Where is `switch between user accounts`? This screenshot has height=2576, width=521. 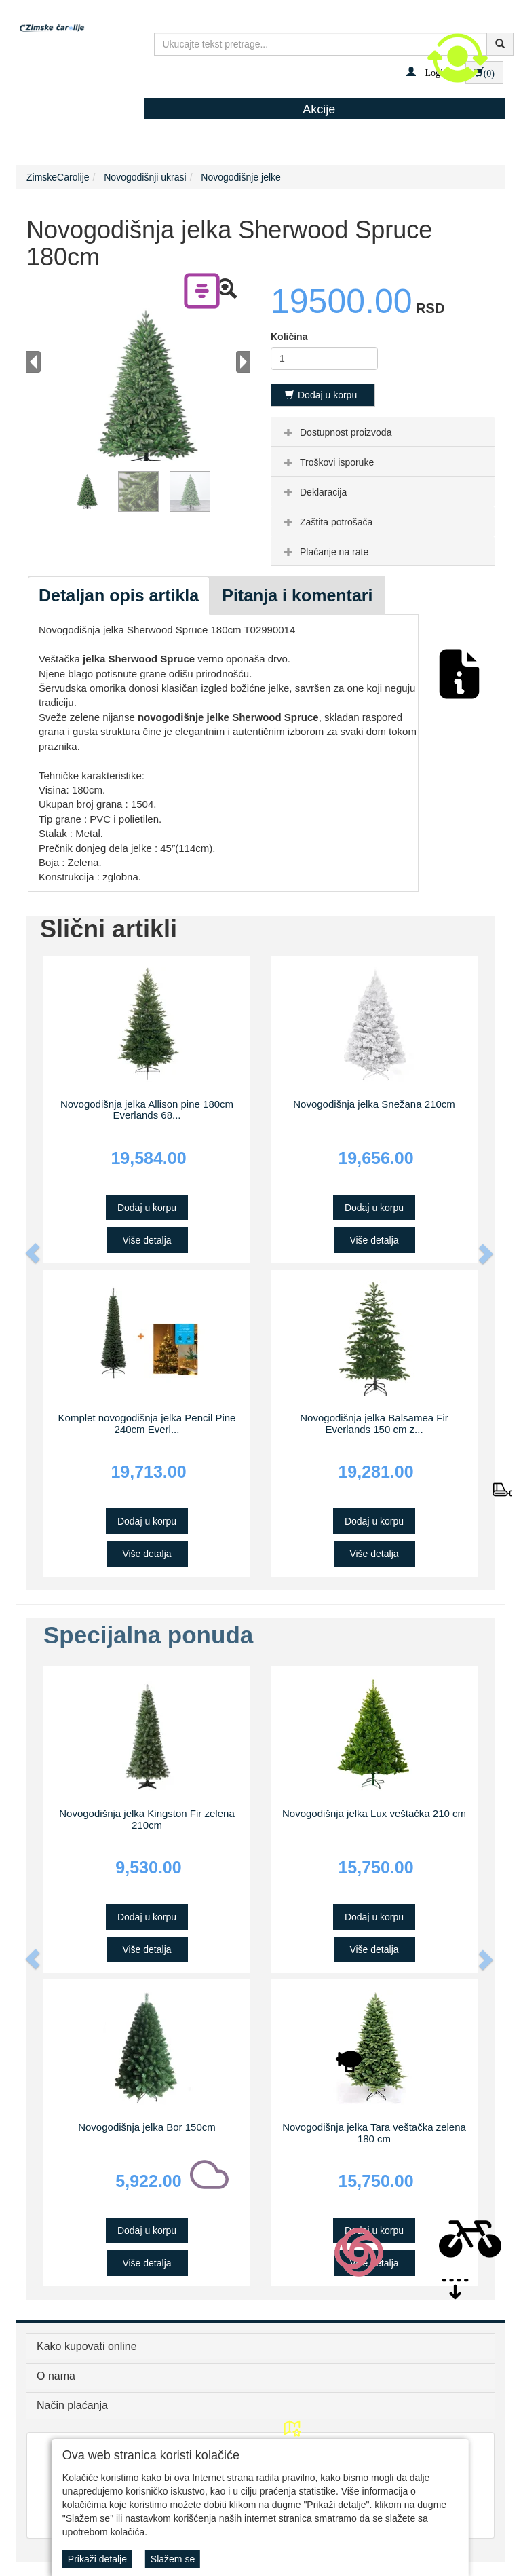 switch between user accounts is located at coordinates (457, 58).